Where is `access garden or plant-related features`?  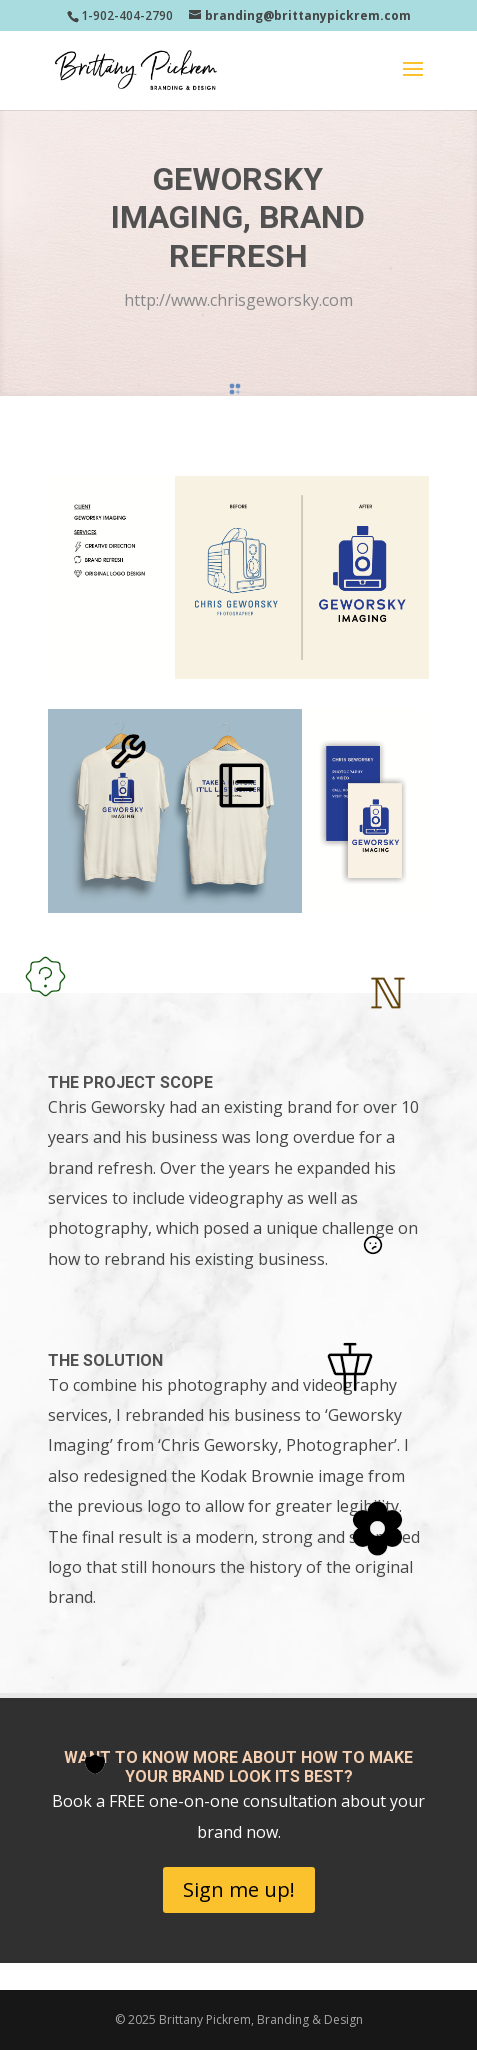
access garden or plant-related features is located at coordinates (377, 1528).